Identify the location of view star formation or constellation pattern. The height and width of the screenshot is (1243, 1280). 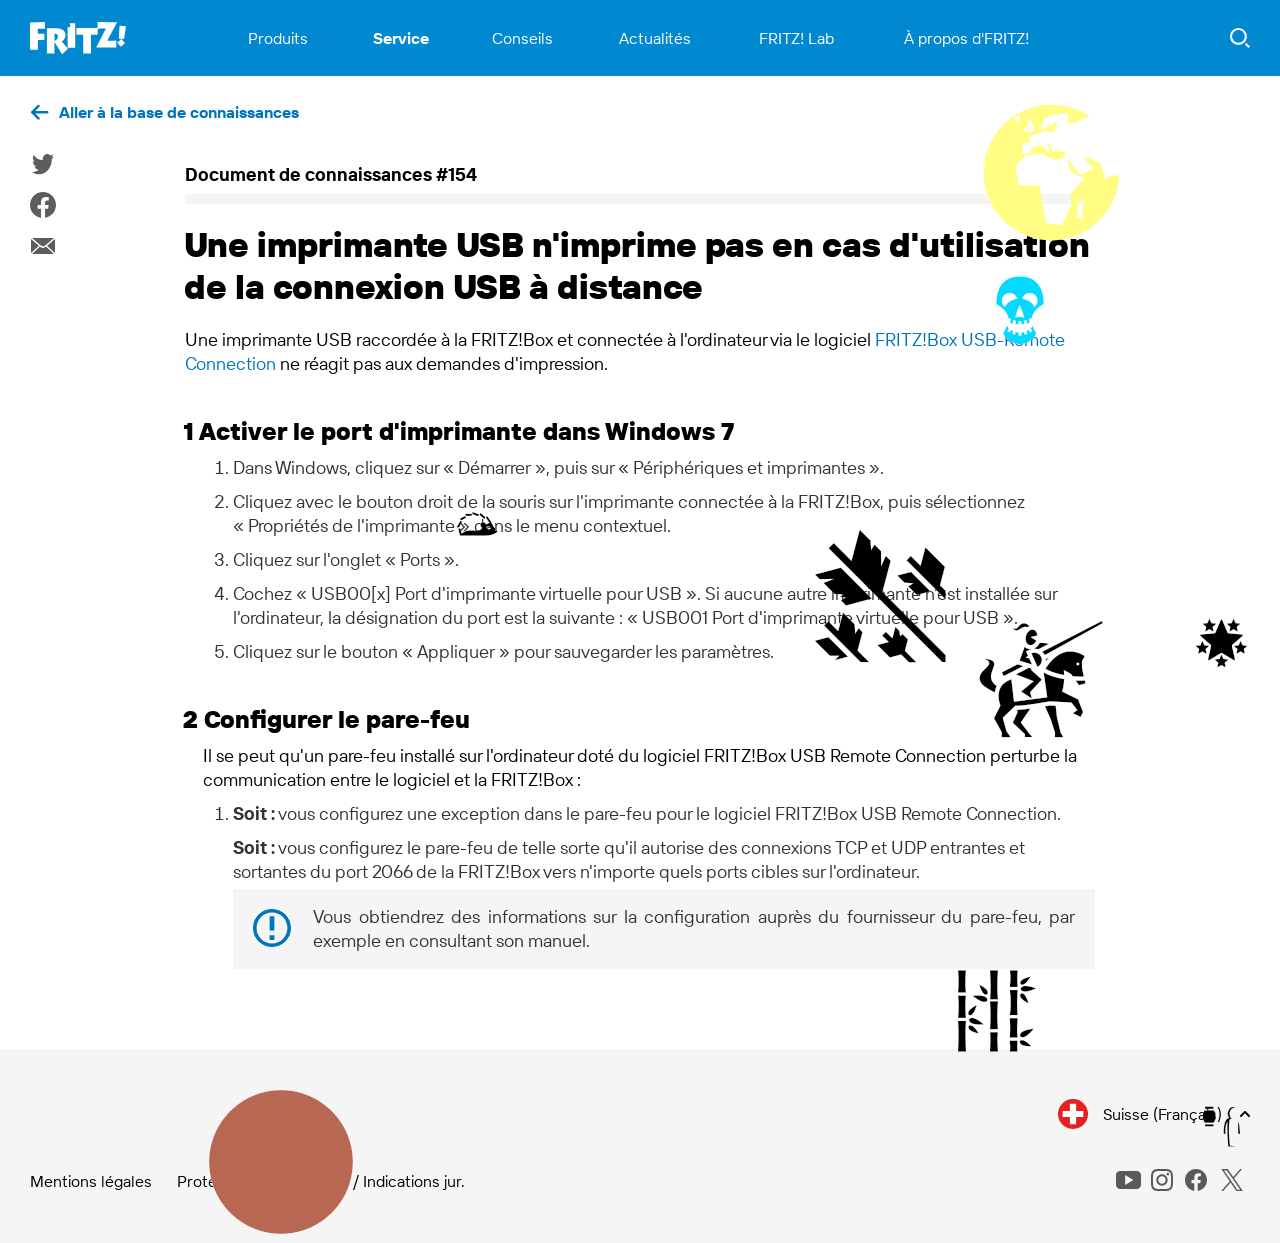
(1221, 642).